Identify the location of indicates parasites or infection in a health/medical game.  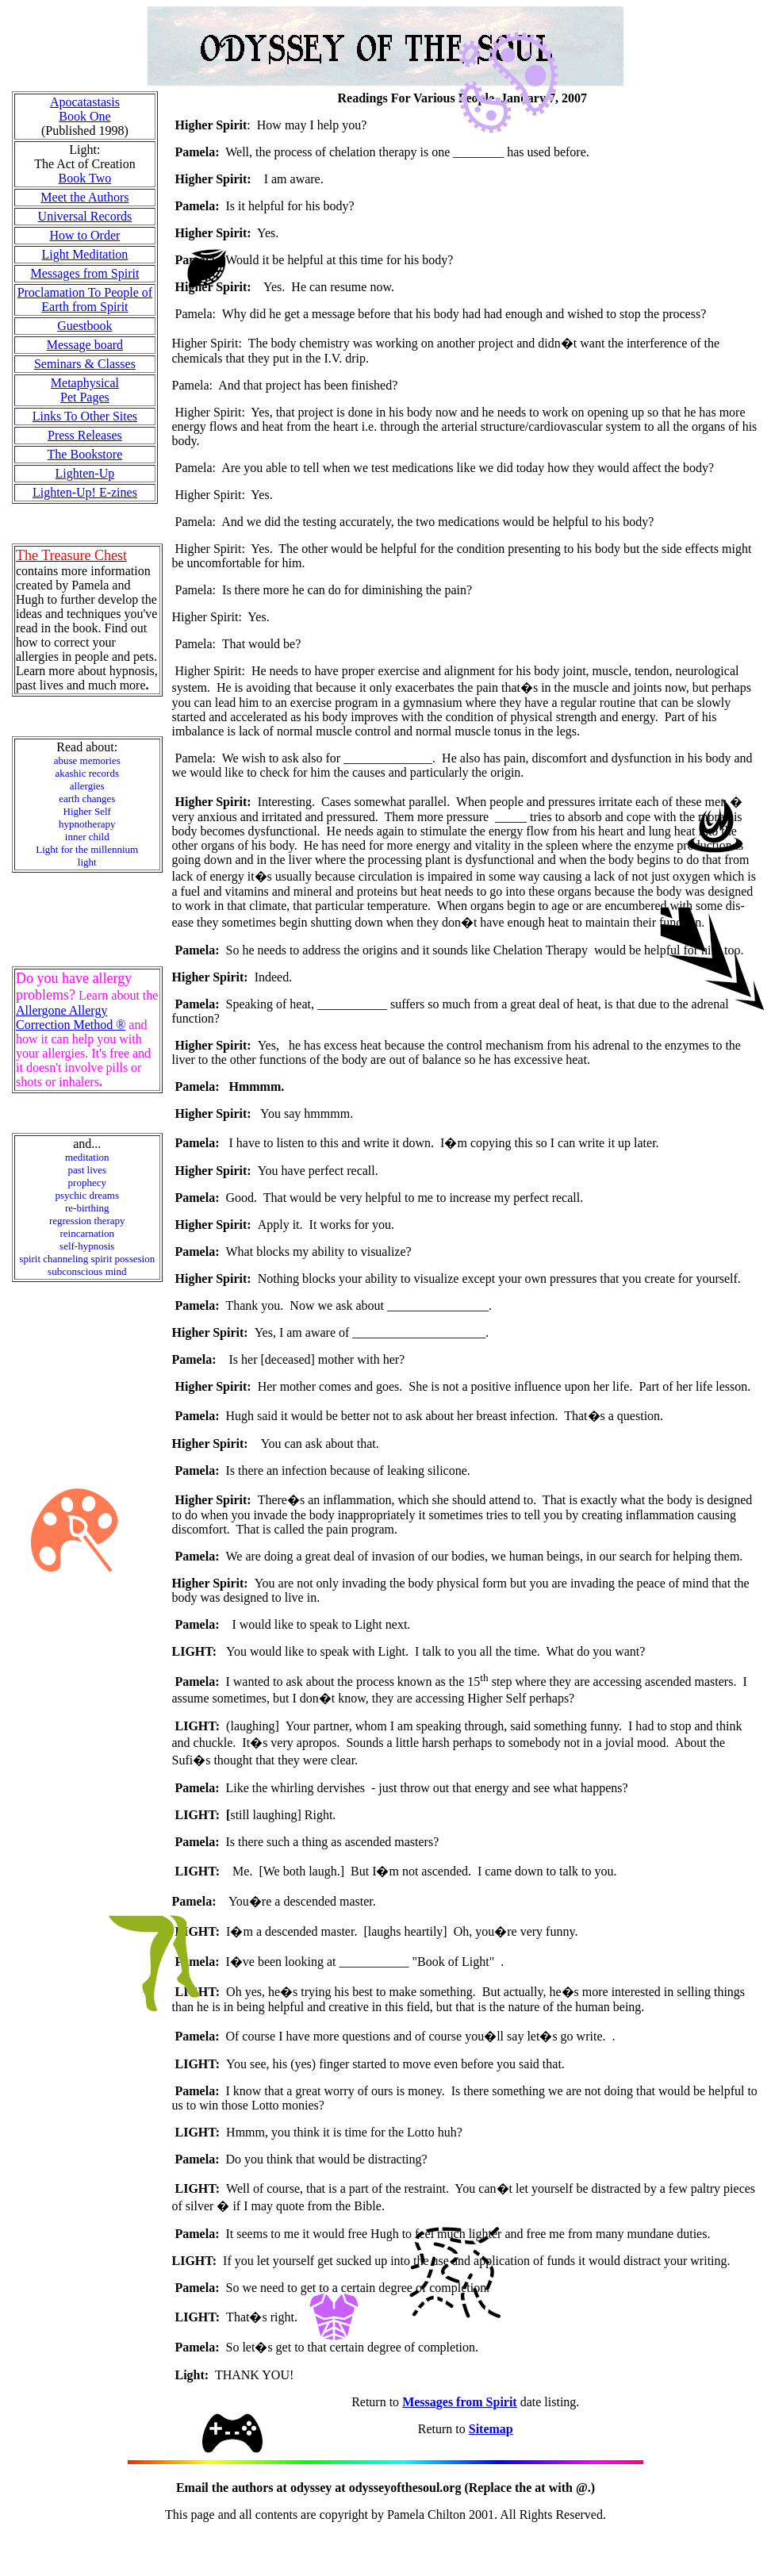
(455, 2272).